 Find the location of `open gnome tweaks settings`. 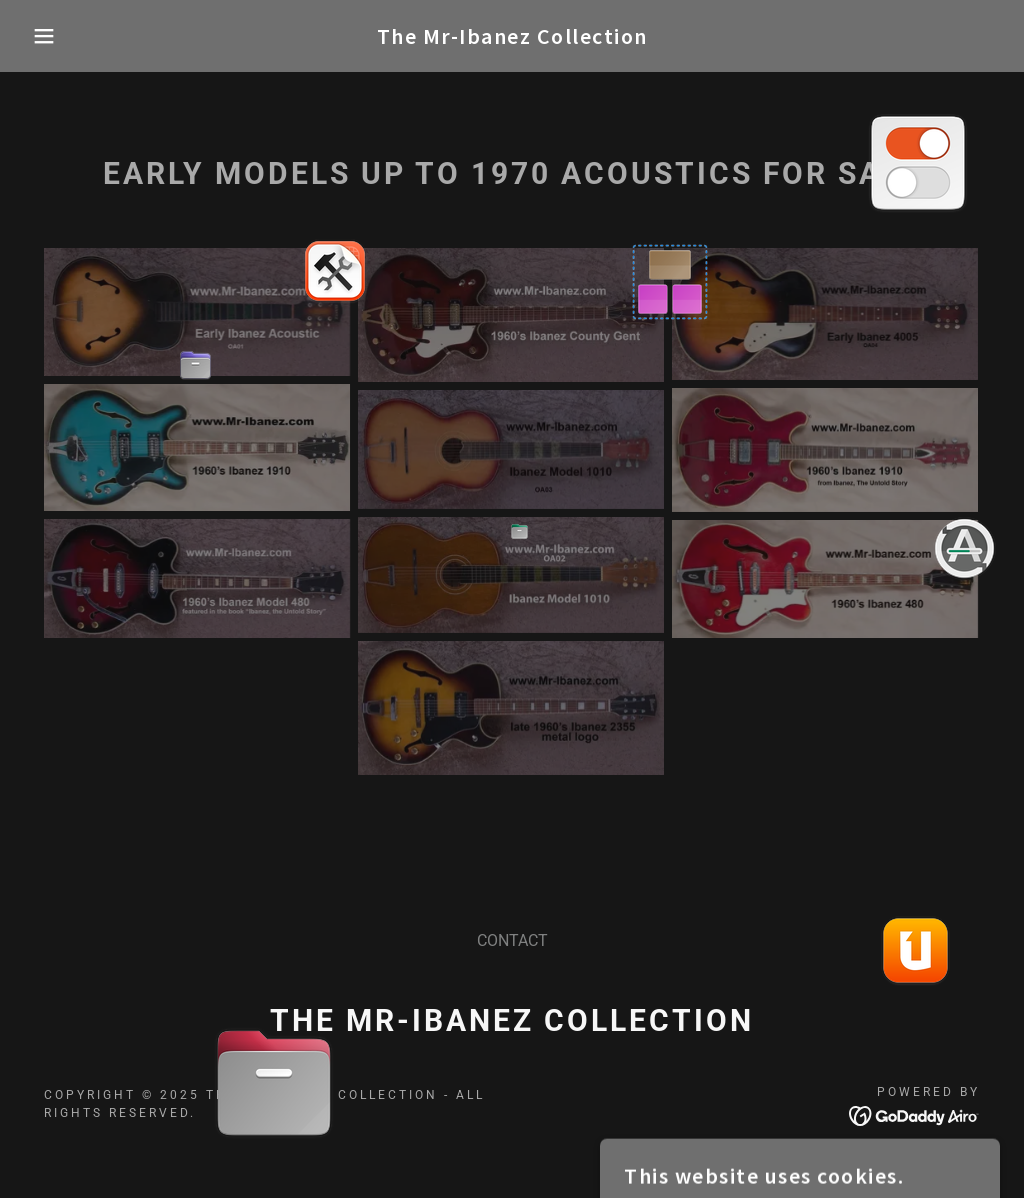

open gnome tweaks settings is located at coordinates (918, 163).